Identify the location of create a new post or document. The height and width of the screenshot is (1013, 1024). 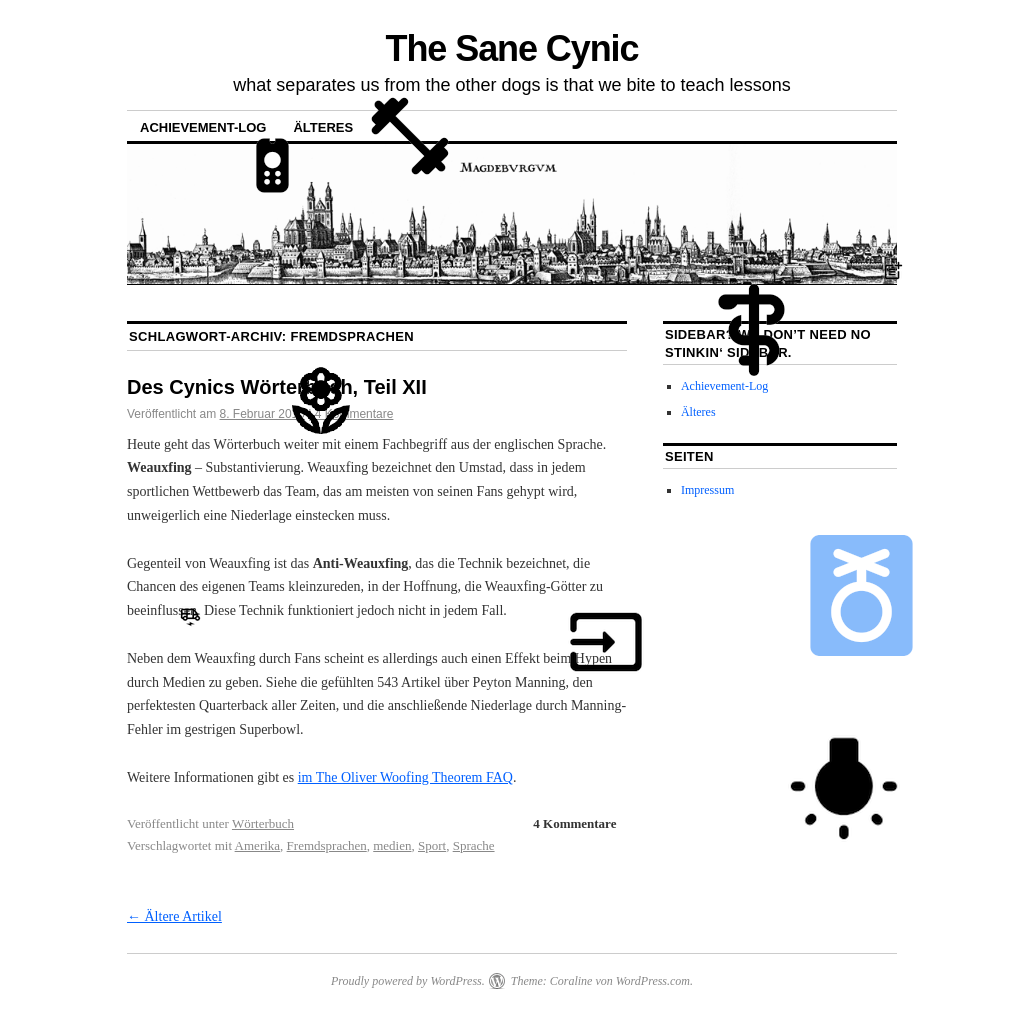
(893, 271).